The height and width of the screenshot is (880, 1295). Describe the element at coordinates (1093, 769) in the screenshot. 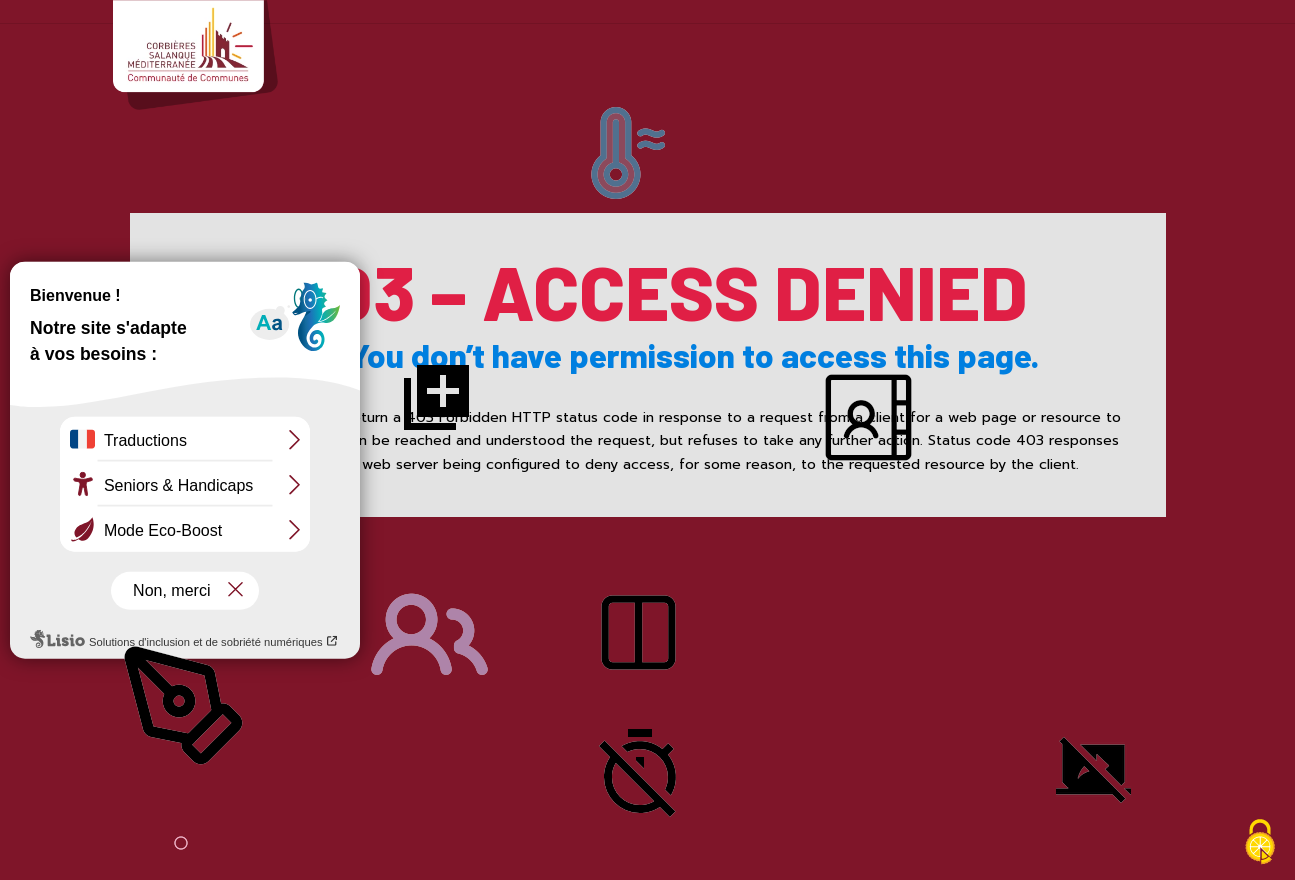

I see `stop sharing your screen` at that location.